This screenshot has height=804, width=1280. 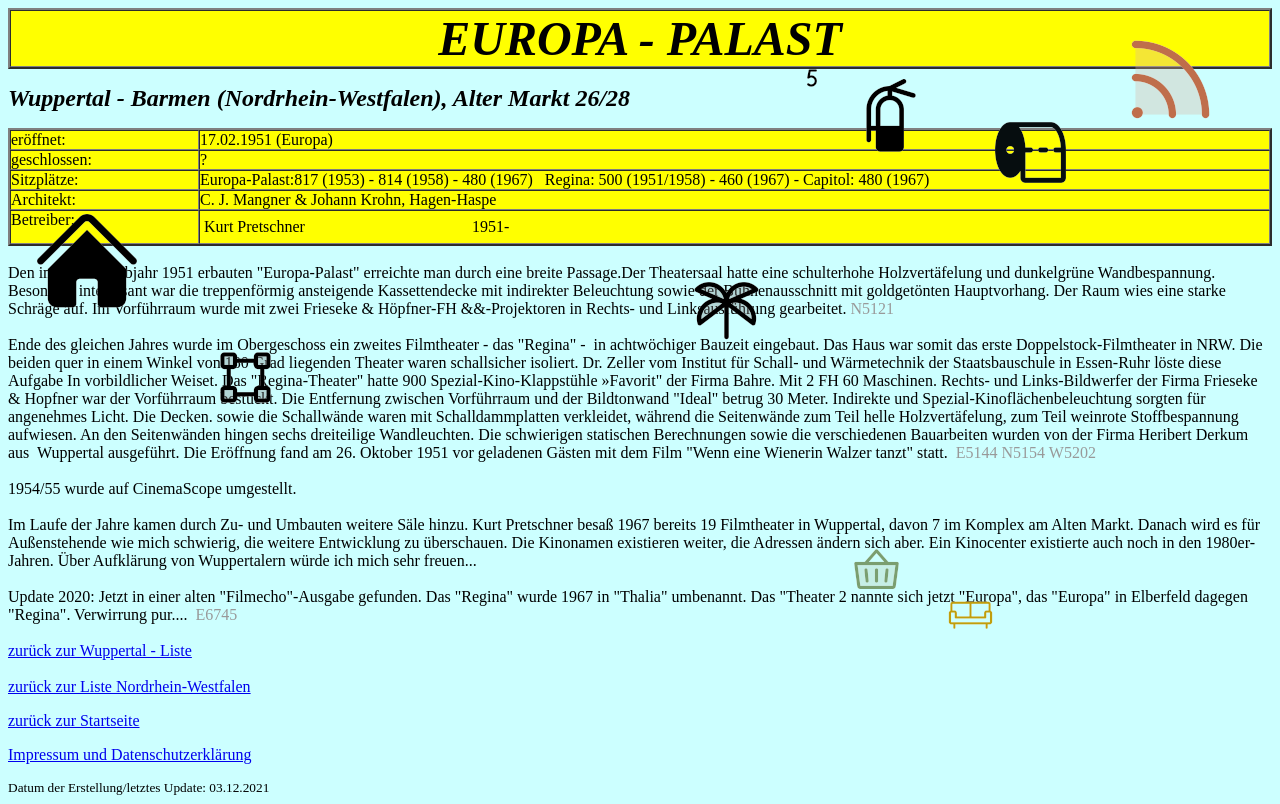 I want to click on adjust selection boundaries, so click(x=245, y=377).